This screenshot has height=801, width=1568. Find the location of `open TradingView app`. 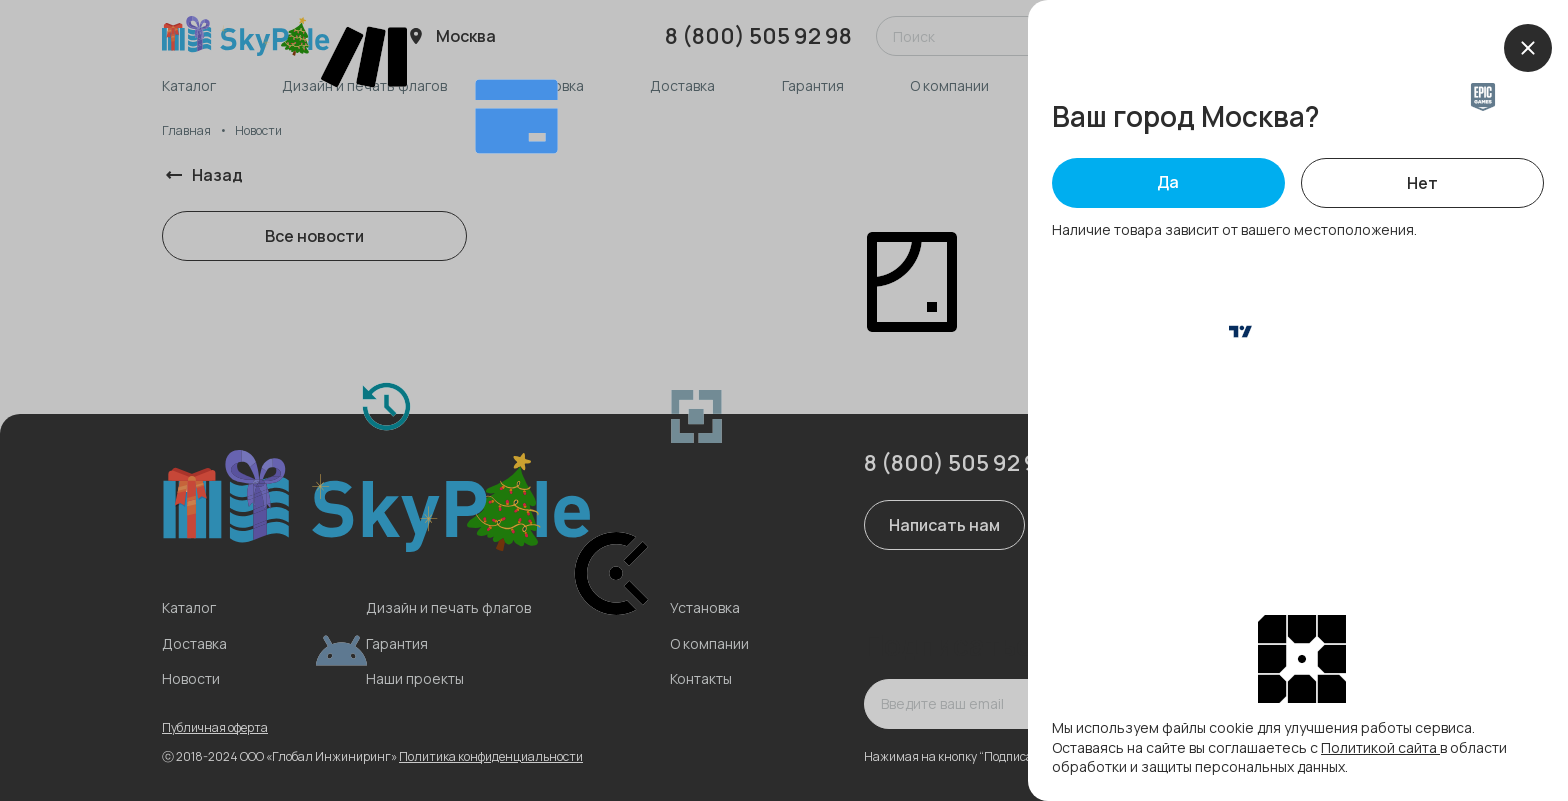

open TradingView app is located at coordinates (1240, 331).